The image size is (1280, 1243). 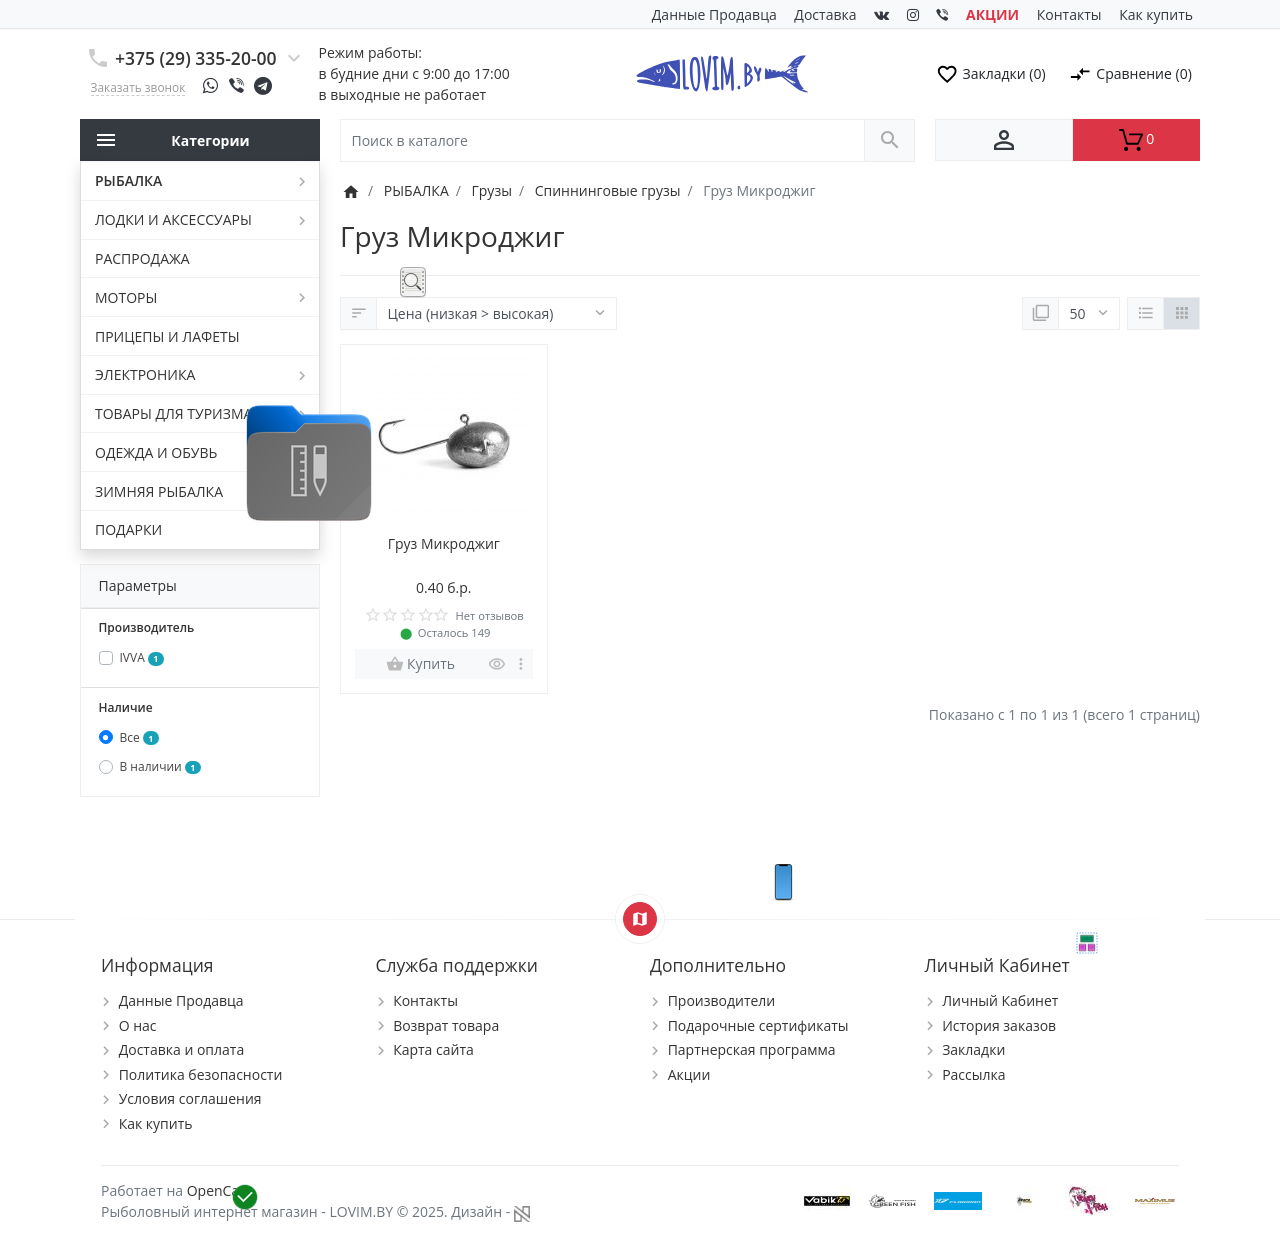 I want to click on iPhone 12 Pro device icon, so click(x=783, y=882).